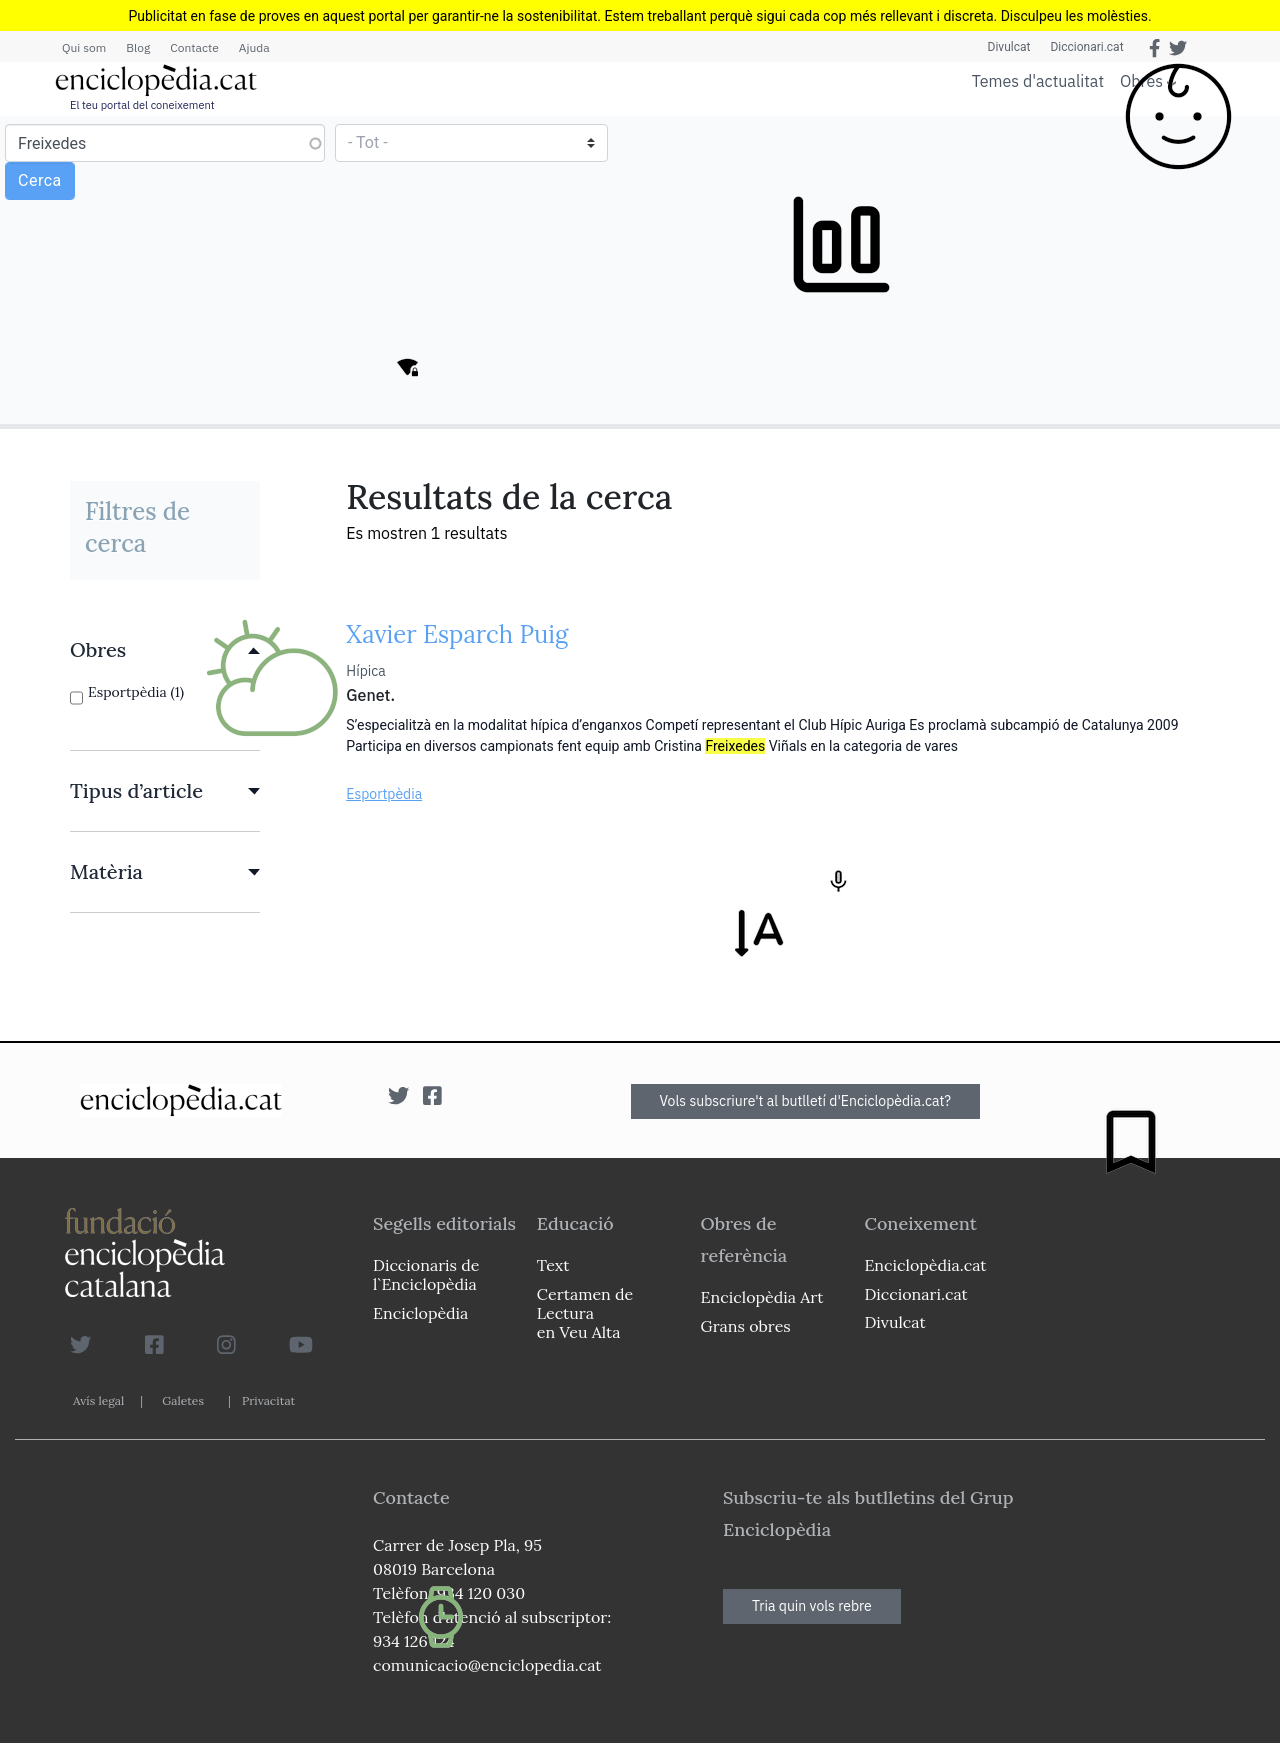 The width and height of the screenshot is (1280, 1744). I want to click on tap to use voice input, so click(838, 880).